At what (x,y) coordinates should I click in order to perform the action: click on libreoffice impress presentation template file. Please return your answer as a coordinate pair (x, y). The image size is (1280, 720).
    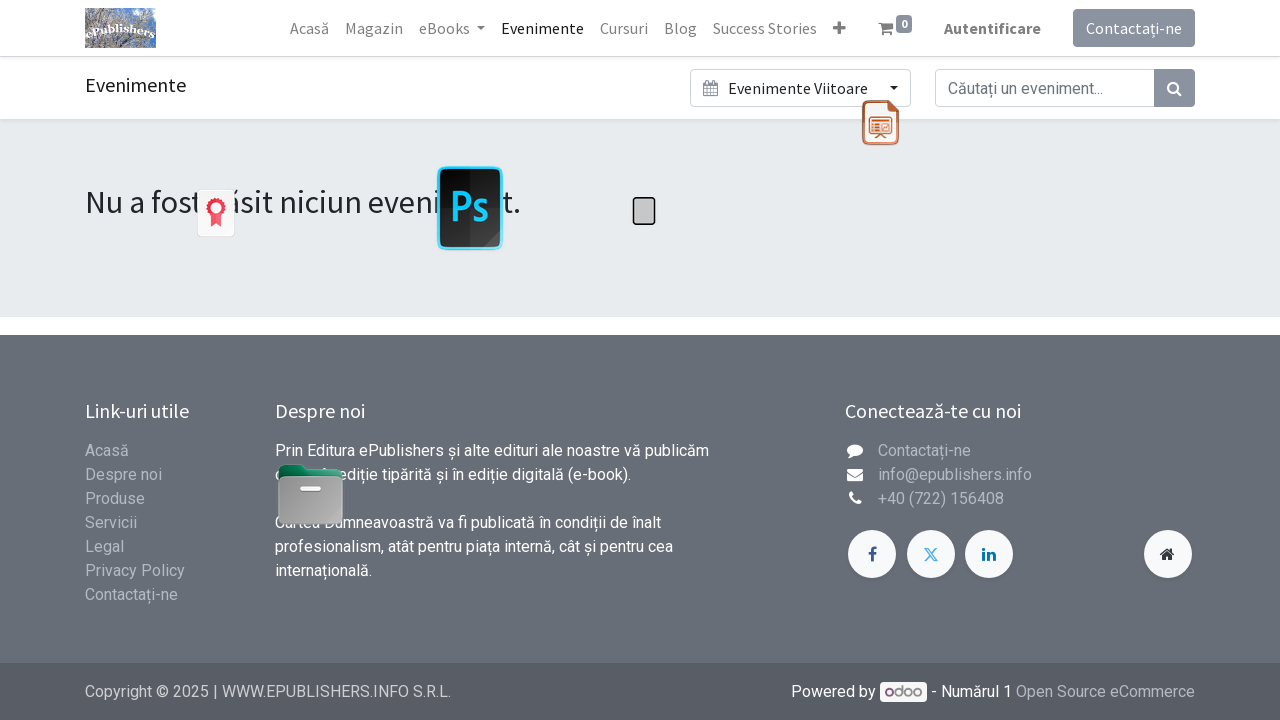
    Looking at the image, I should click on (880, 122).